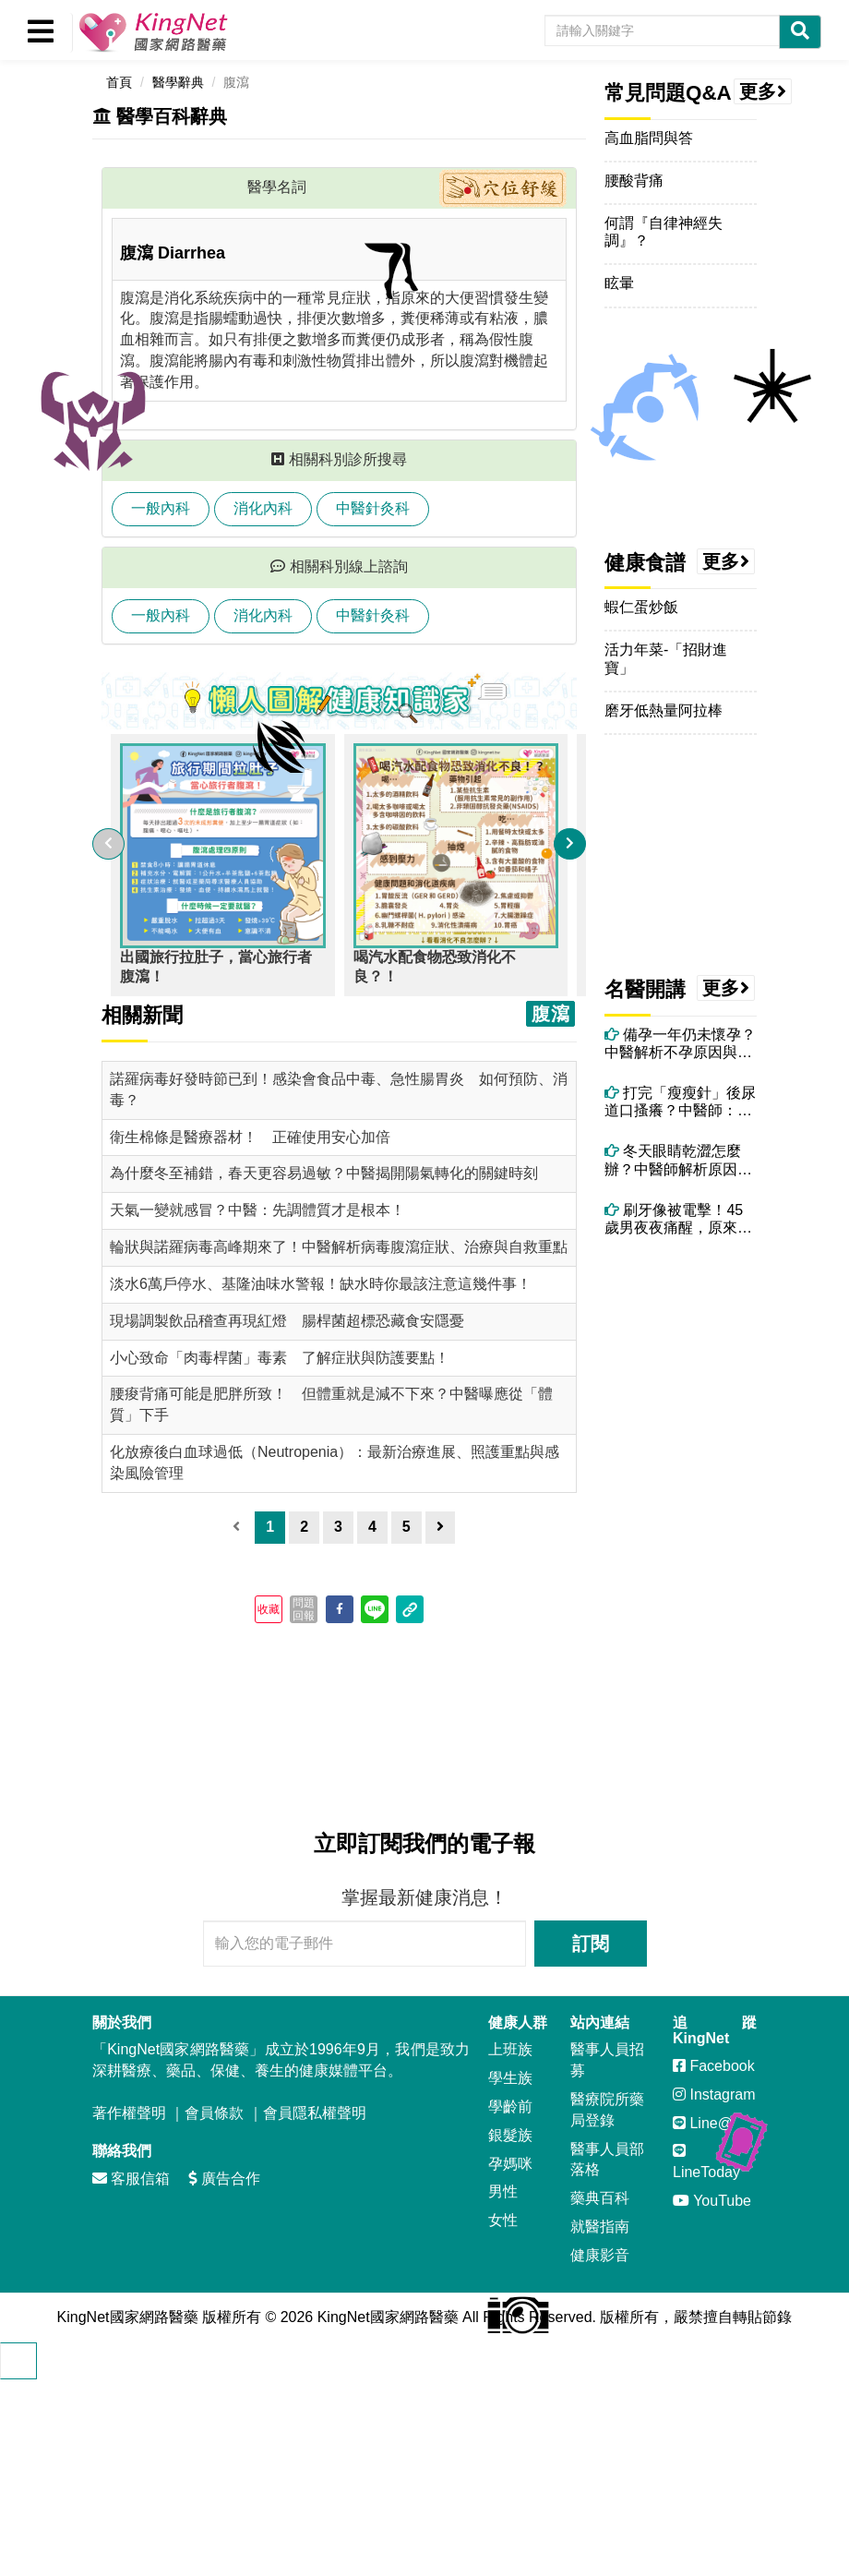  What do you see at coordinates (741, 2142) in the screenshot?
I see `send a letter or mail item` at bounding box center [741, 2142].